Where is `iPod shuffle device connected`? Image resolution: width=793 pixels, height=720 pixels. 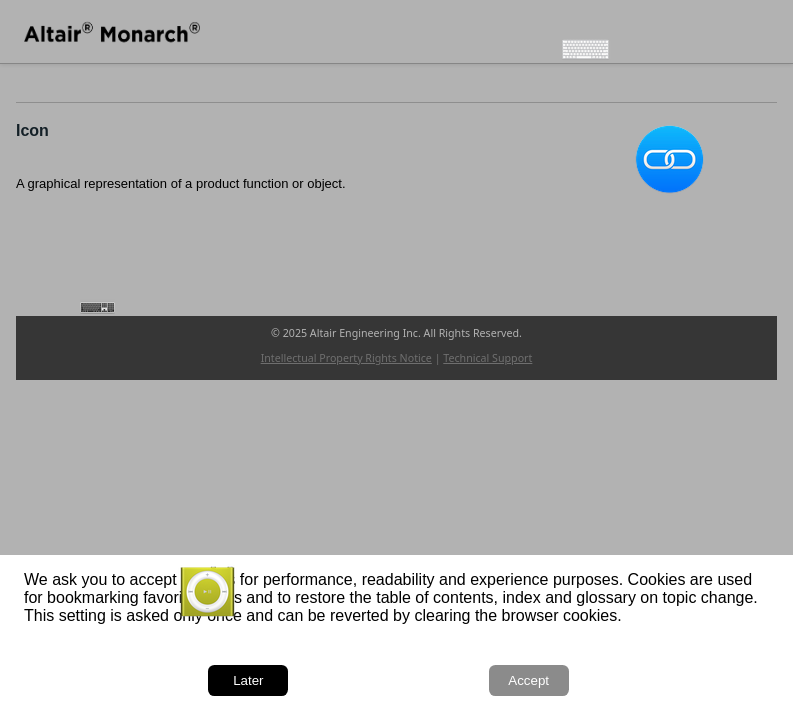
iPod shuffle device connected is located at coordinates (207, 591).